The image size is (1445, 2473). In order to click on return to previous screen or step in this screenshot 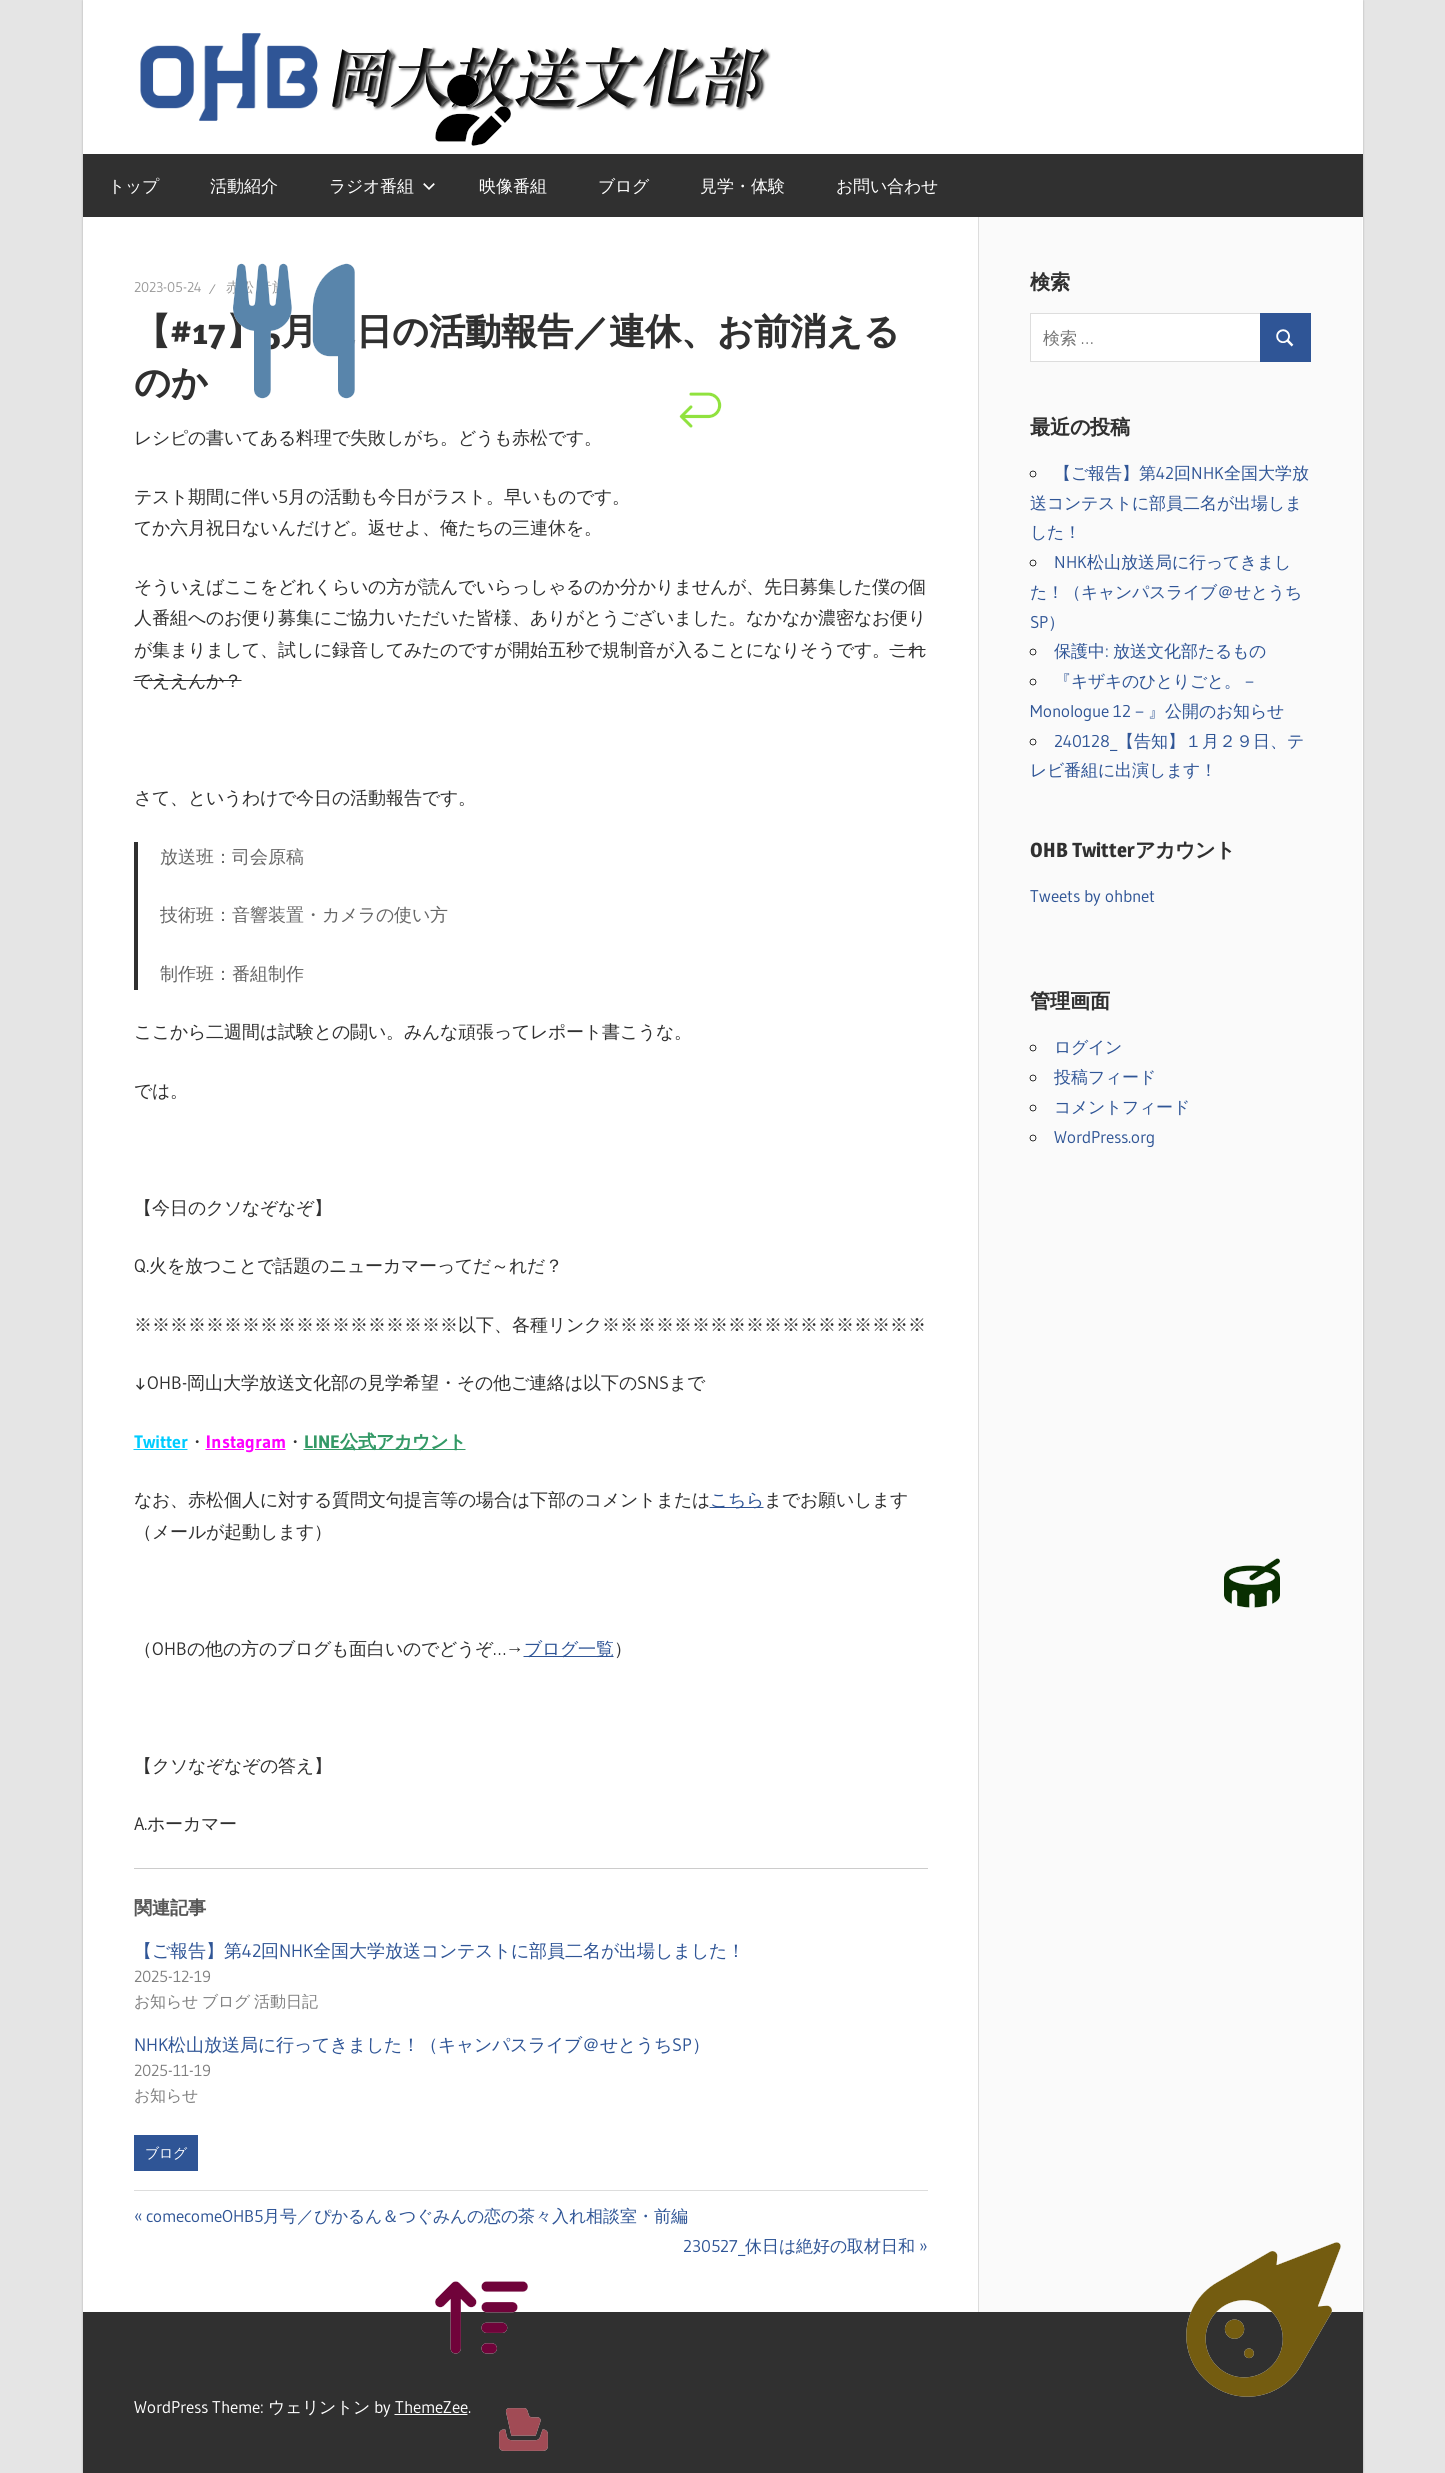, I will do `click(700, 408)`.